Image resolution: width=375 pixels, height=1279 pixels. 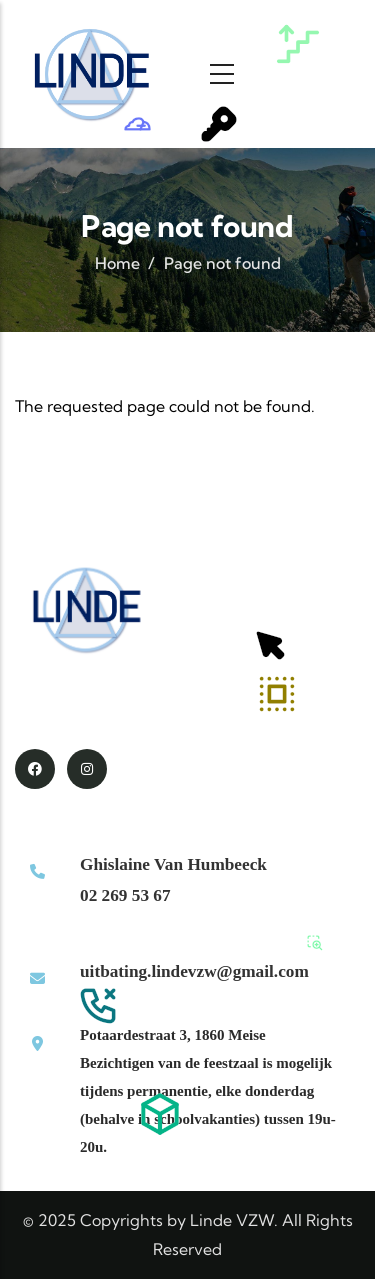 I want to click on access security or login settings, so click(x=219, y=124).